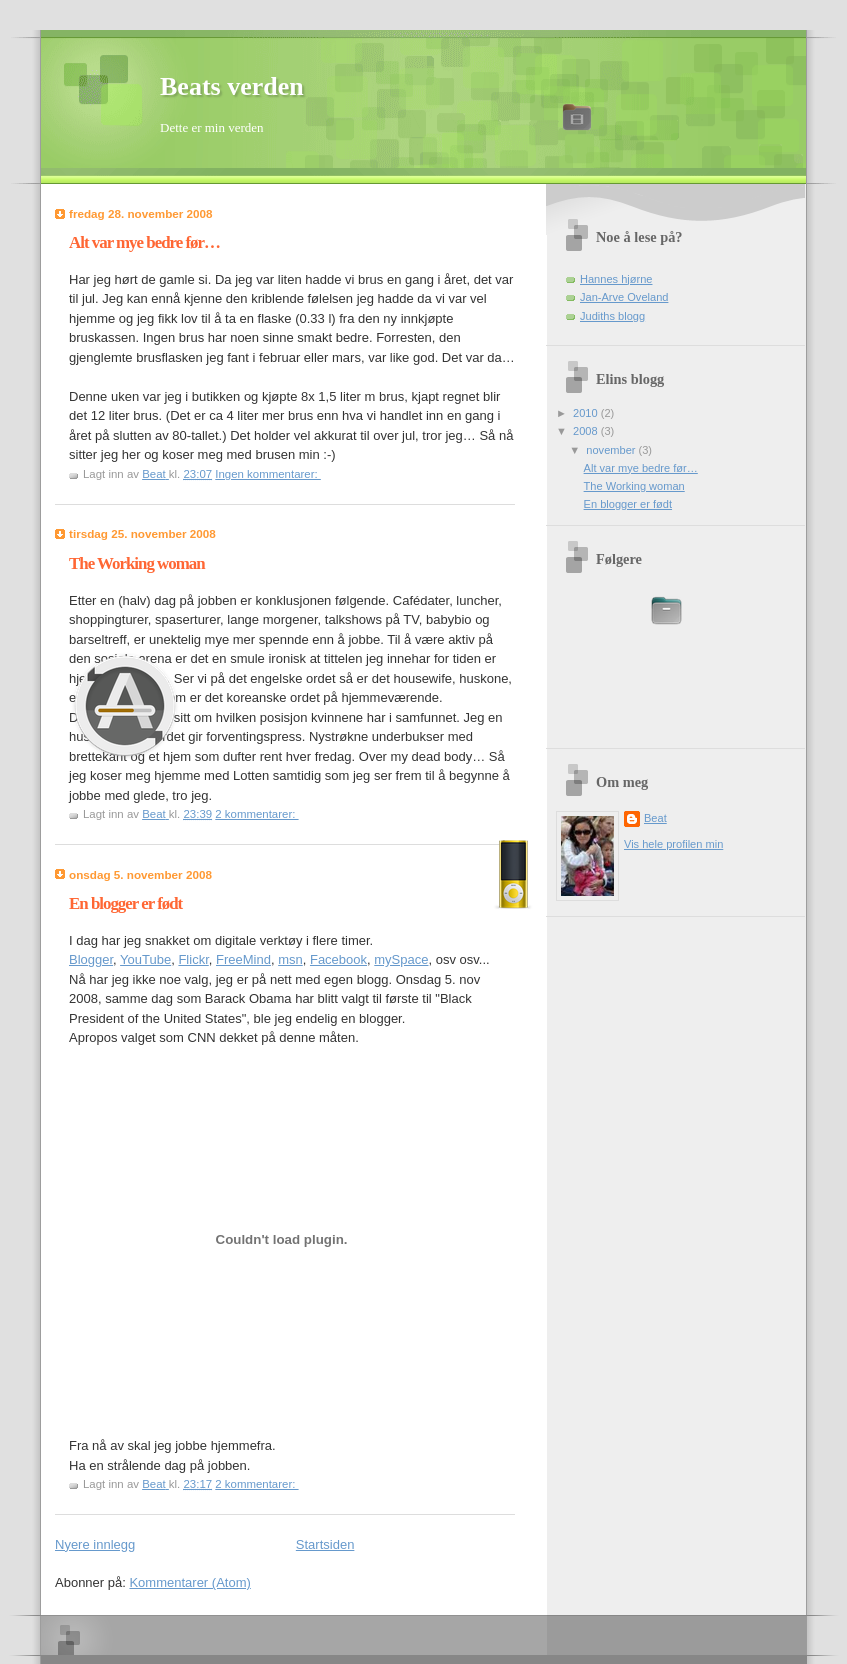 The width and height of the screenshot is (847, 1664). I want to click on open the file manager application, so click(666, 610).